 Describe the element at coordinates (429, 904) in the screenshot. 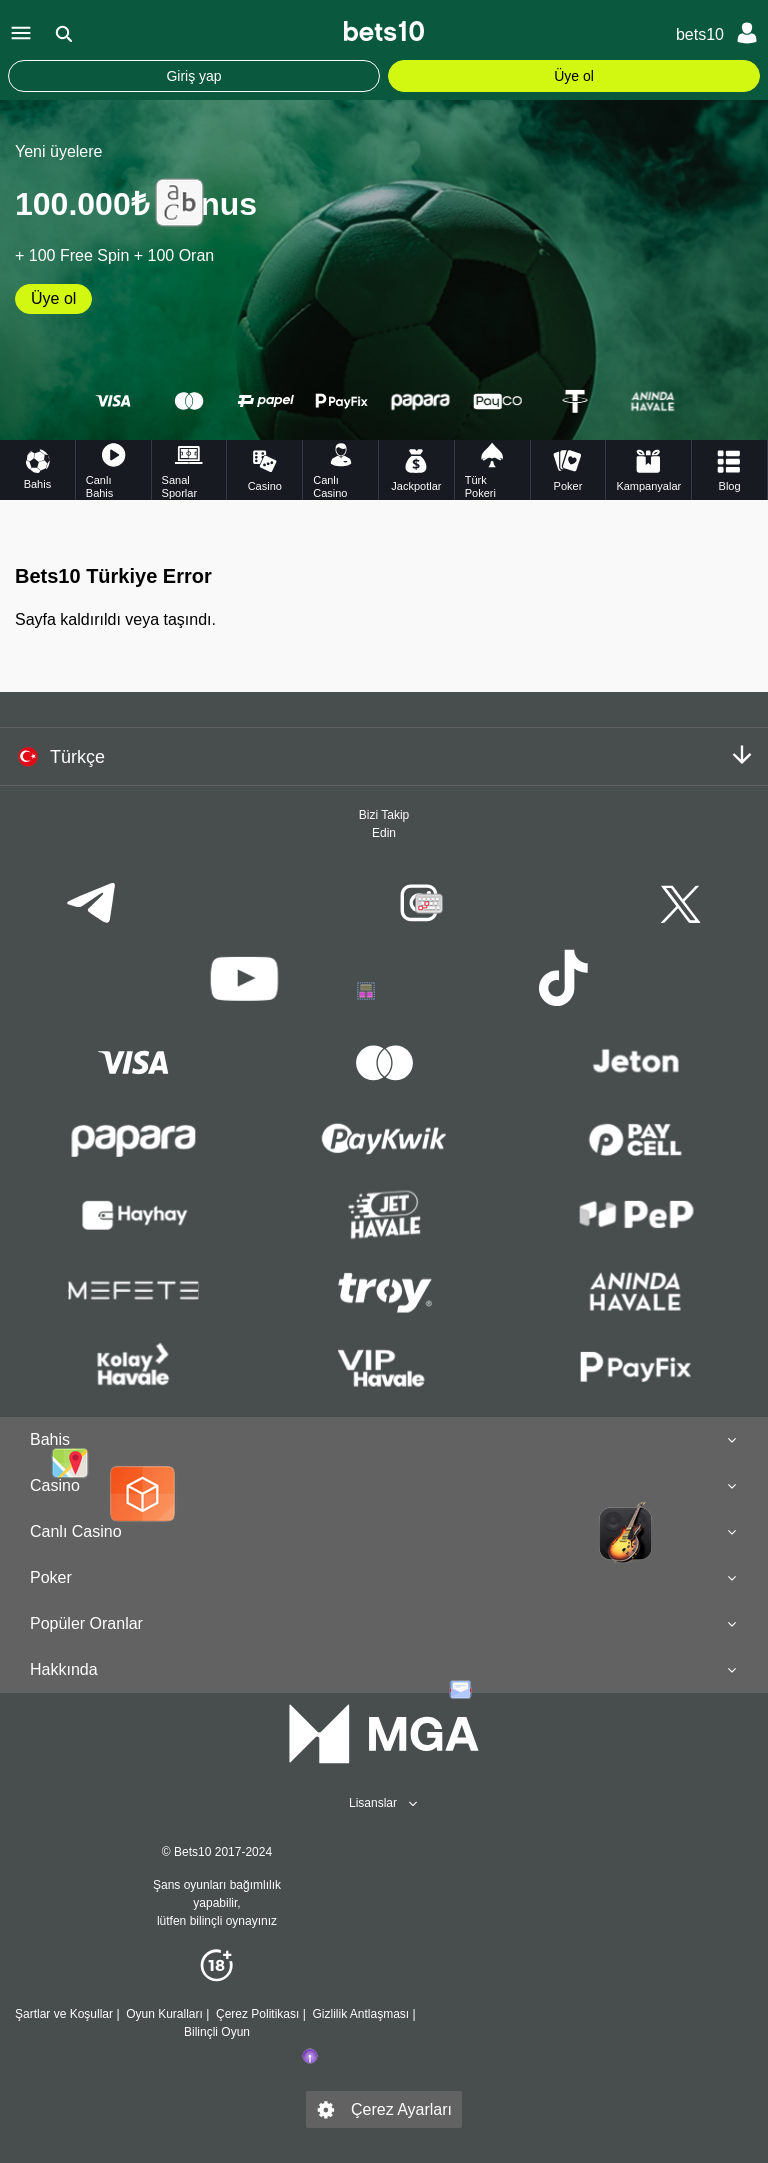

I see `configure keyboard shortcuts` at that location.